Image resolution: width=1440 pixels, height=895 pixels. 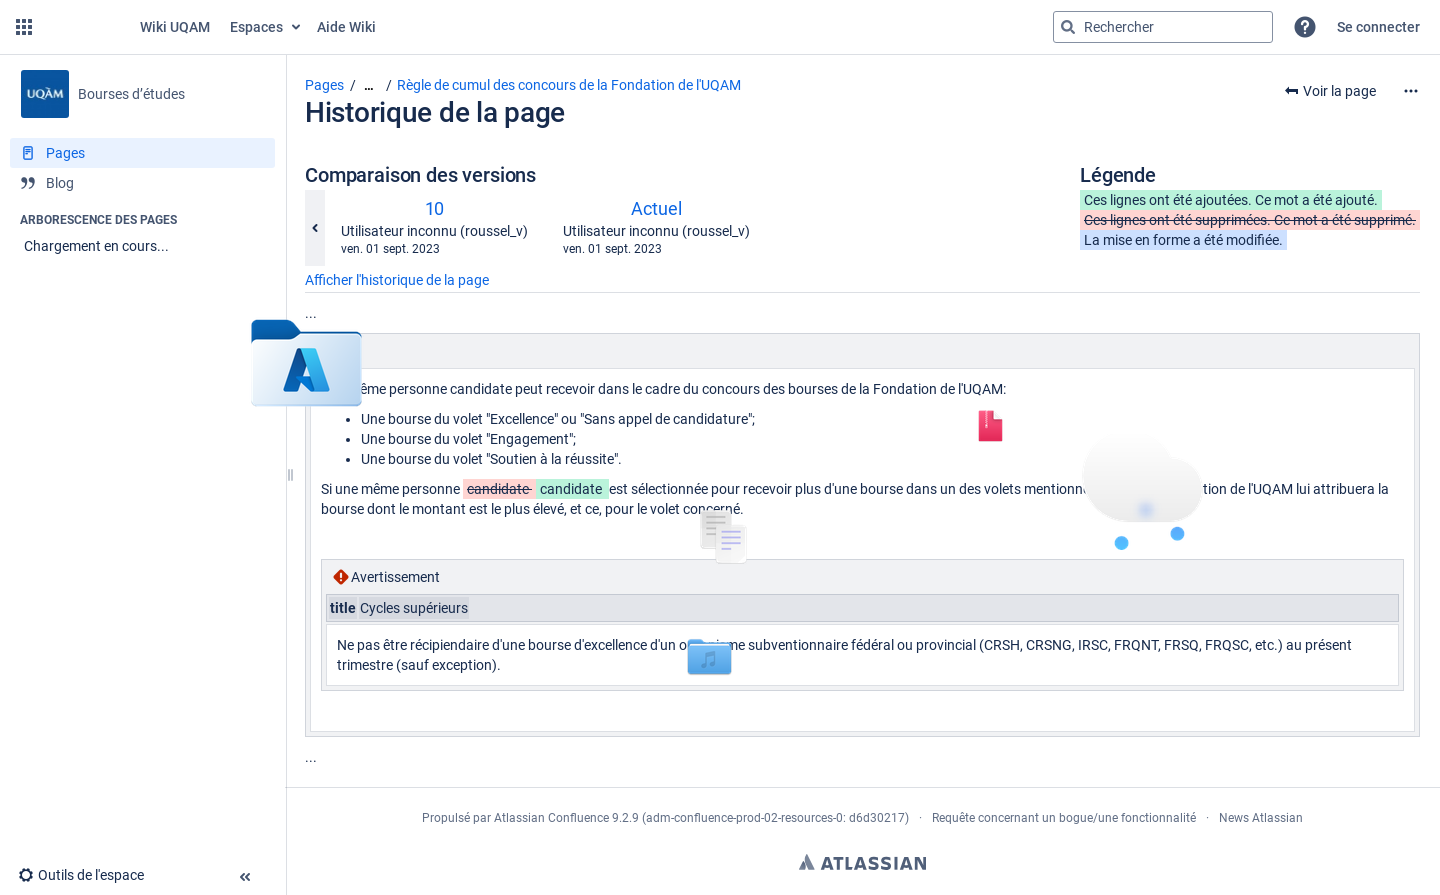 What do you see at coordinates (990, 426) in the screenshot?
I see `a compressed postscript file` at bounding box center [990, 426].